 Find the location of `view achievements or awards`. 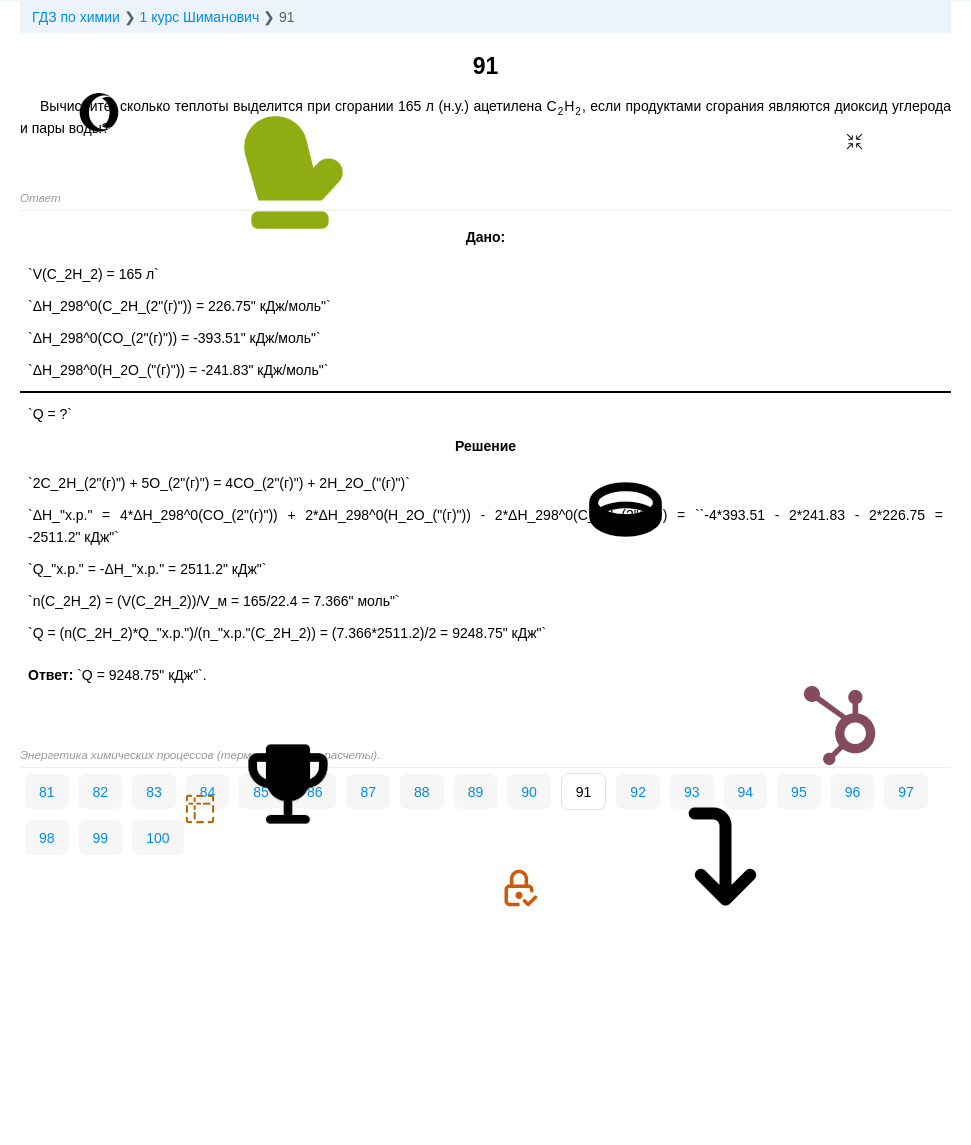

view achievements or awards is located at coordinates (288, 784).